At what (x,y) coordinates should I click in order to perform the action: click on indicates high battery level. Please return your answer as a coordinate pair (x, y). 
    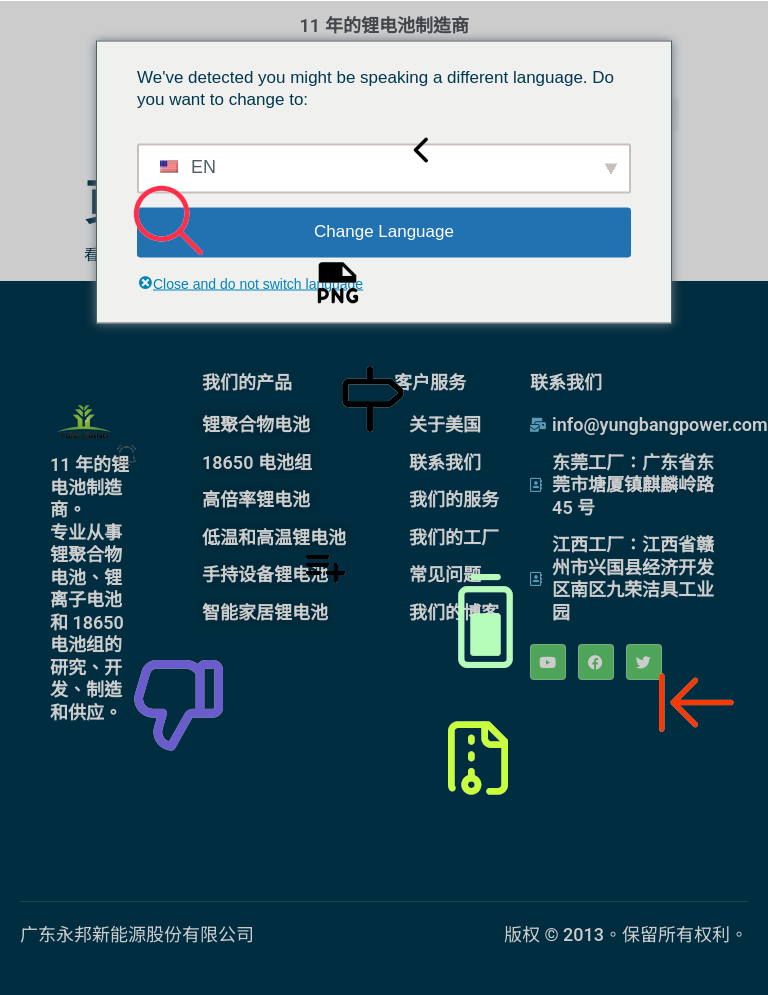
    Looking at the image, I should click on (485, 622).